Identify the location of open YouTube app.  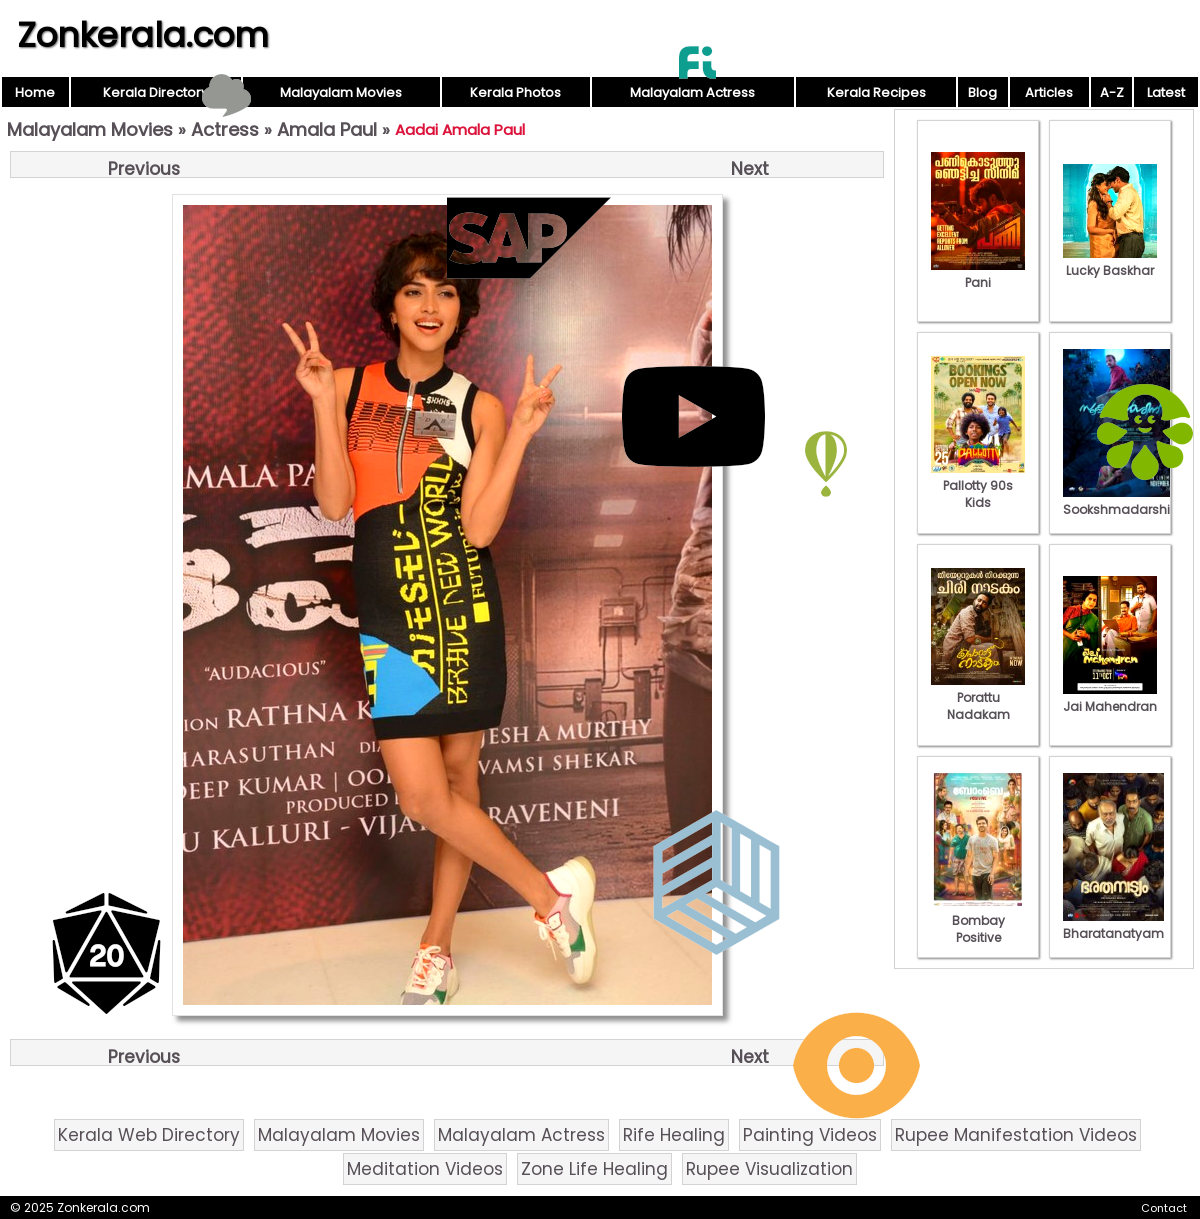
(693, 416).